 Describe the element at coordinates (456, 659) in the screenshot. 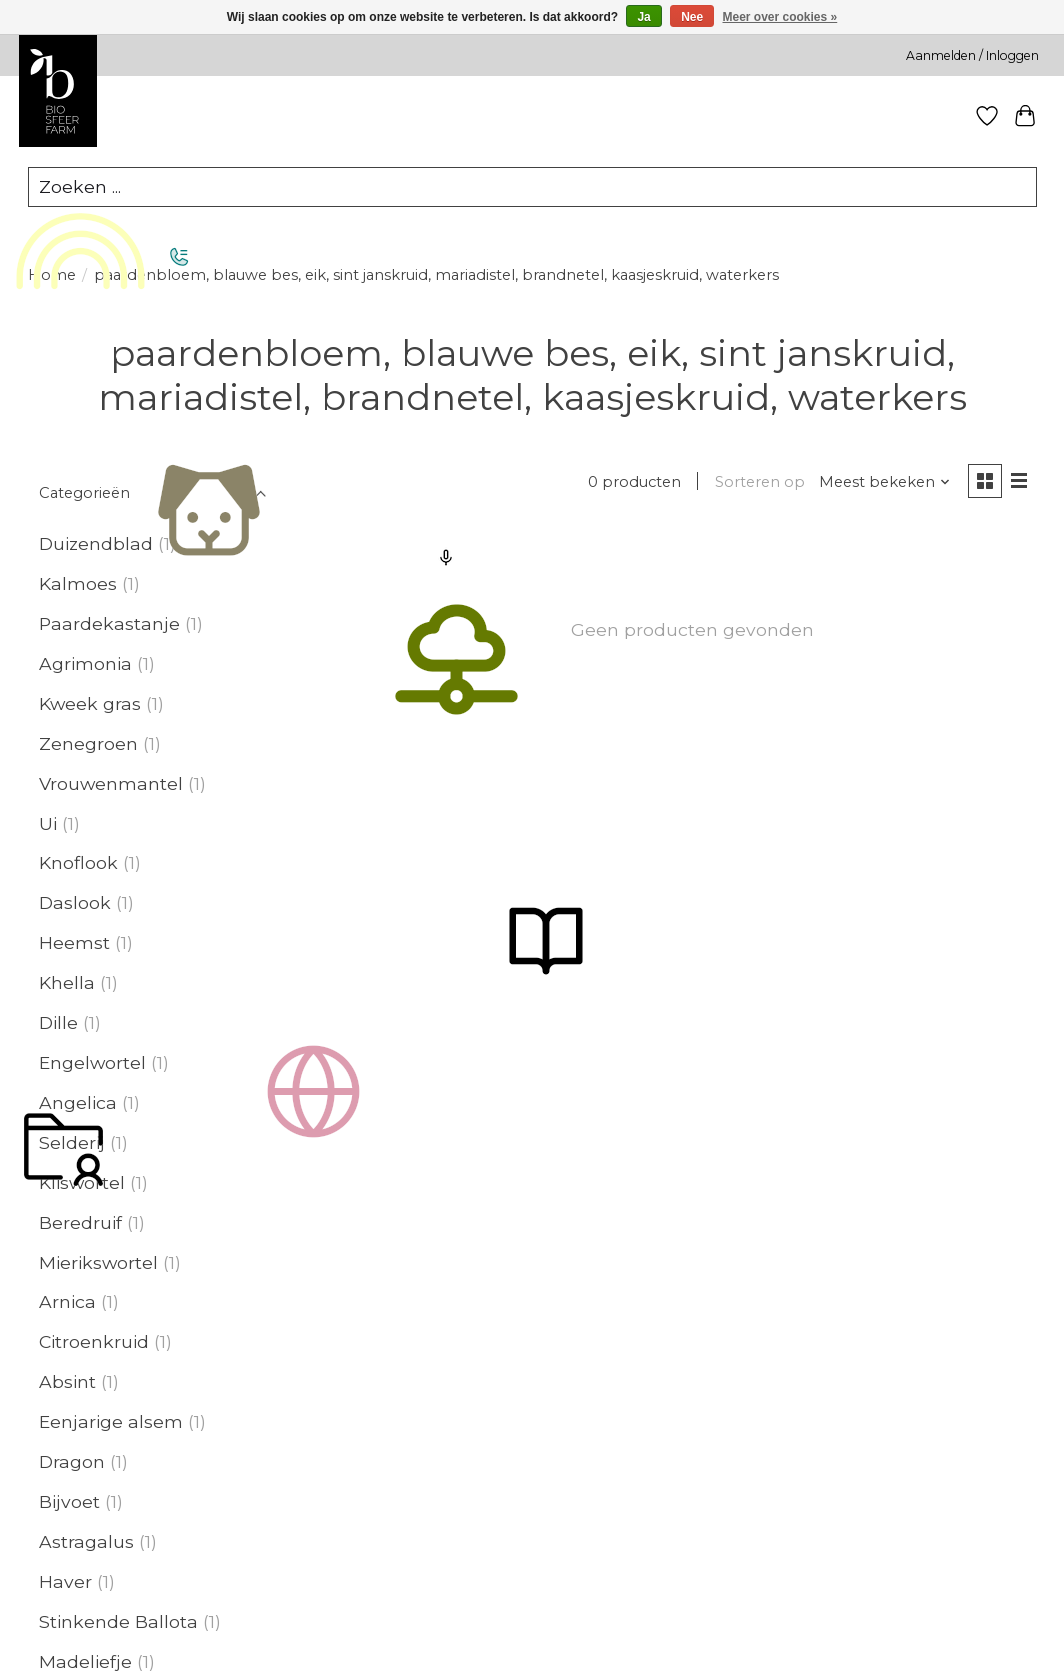

I see `cloud data sync or connection status` at that location.